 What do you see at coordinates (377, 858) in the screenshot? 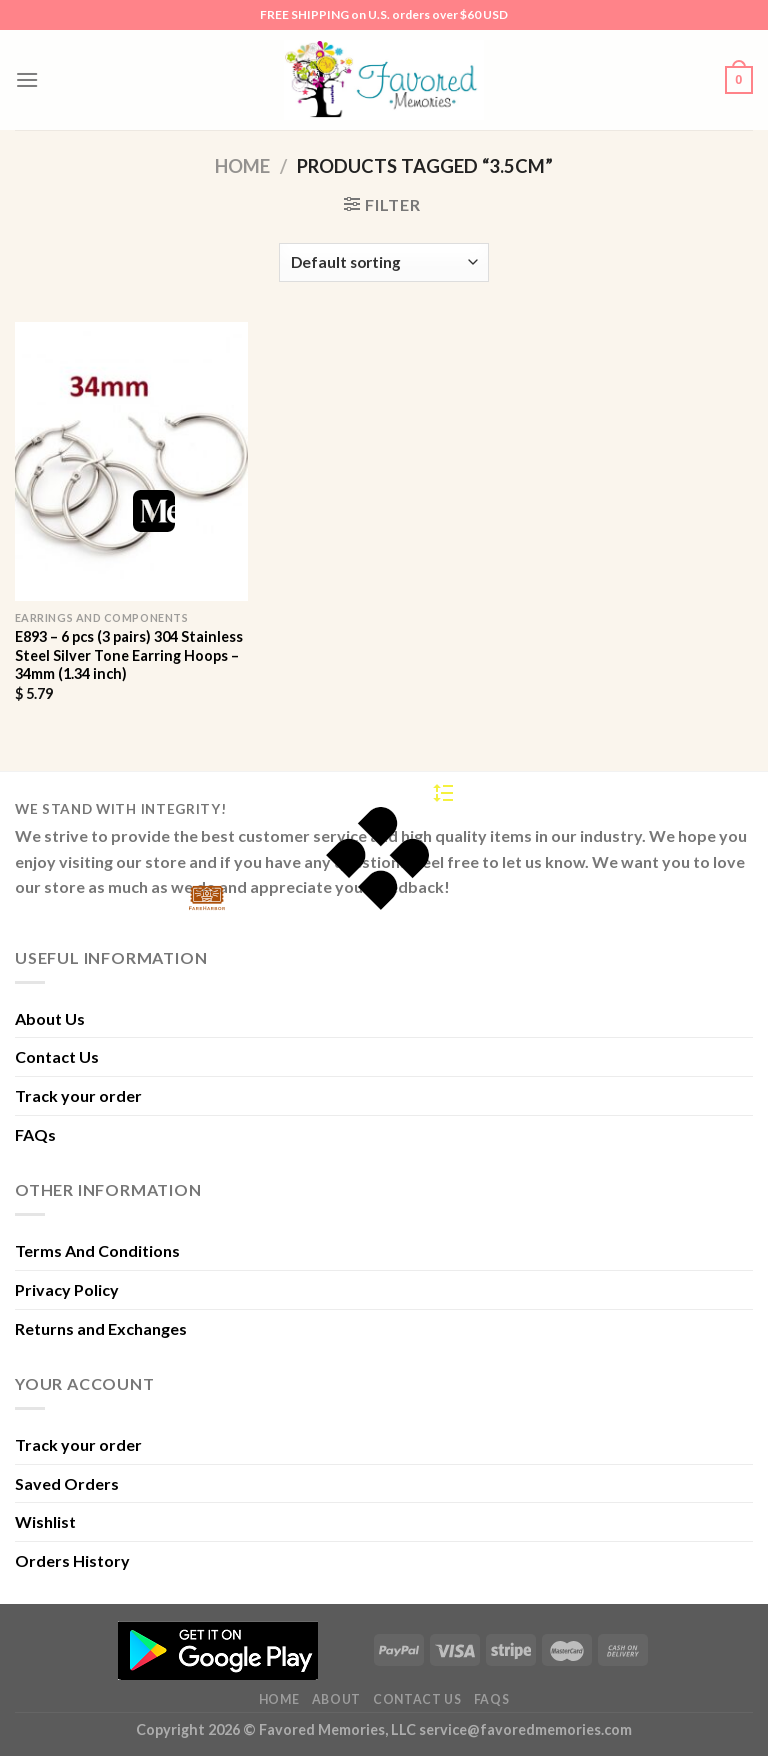
I see `bentobox company logo` at bounding box center [377, 858].